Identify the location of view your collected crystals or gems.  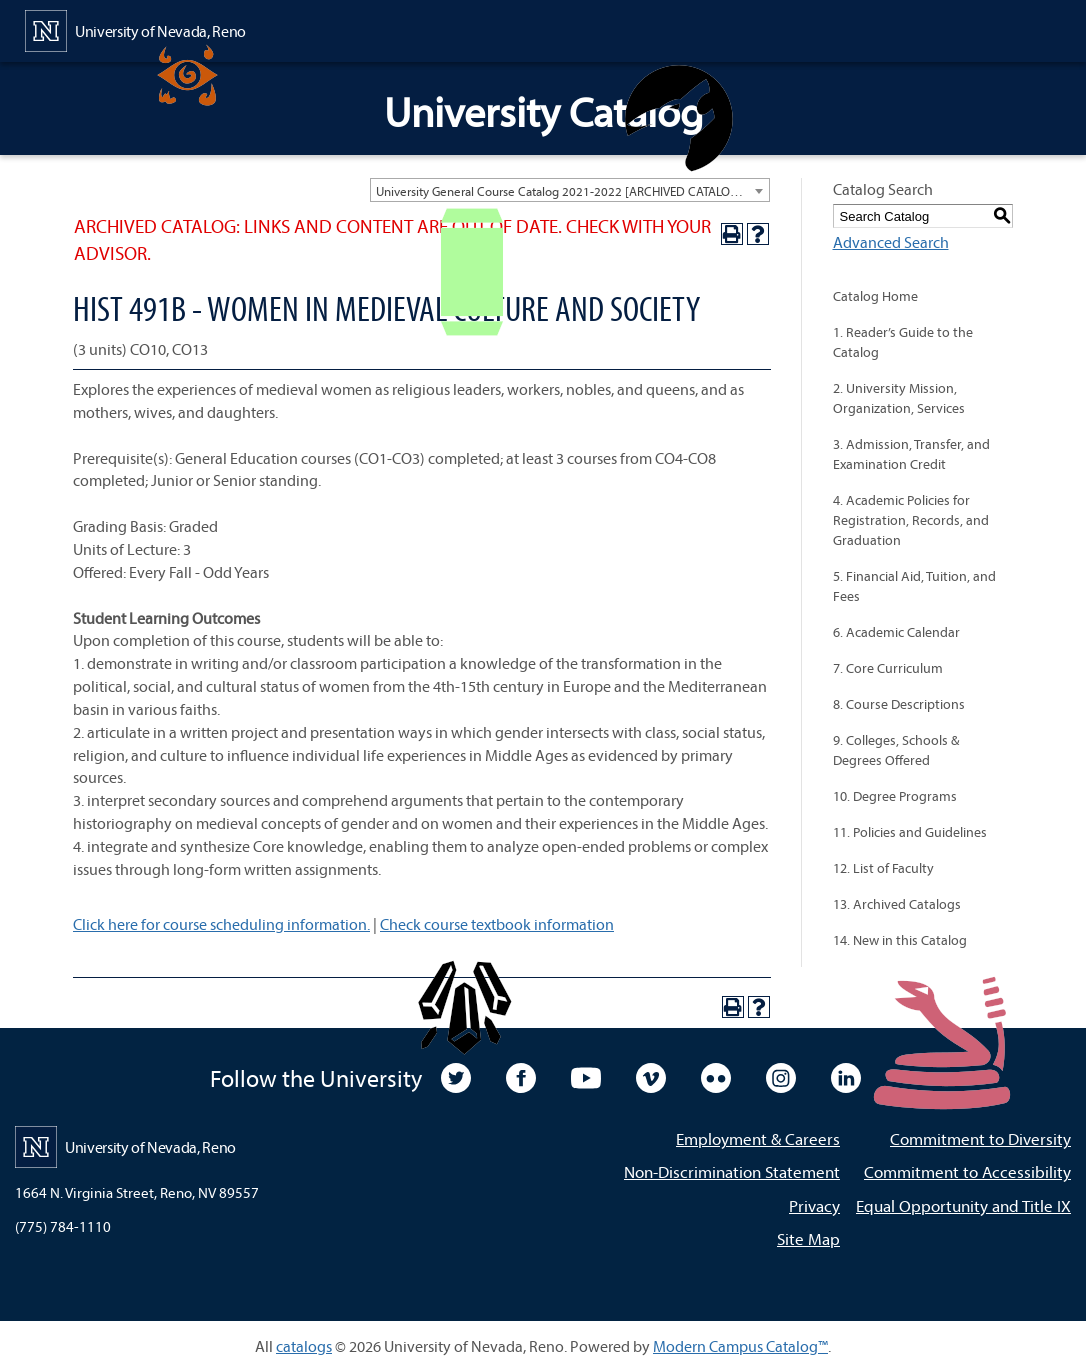
(465, 1008).